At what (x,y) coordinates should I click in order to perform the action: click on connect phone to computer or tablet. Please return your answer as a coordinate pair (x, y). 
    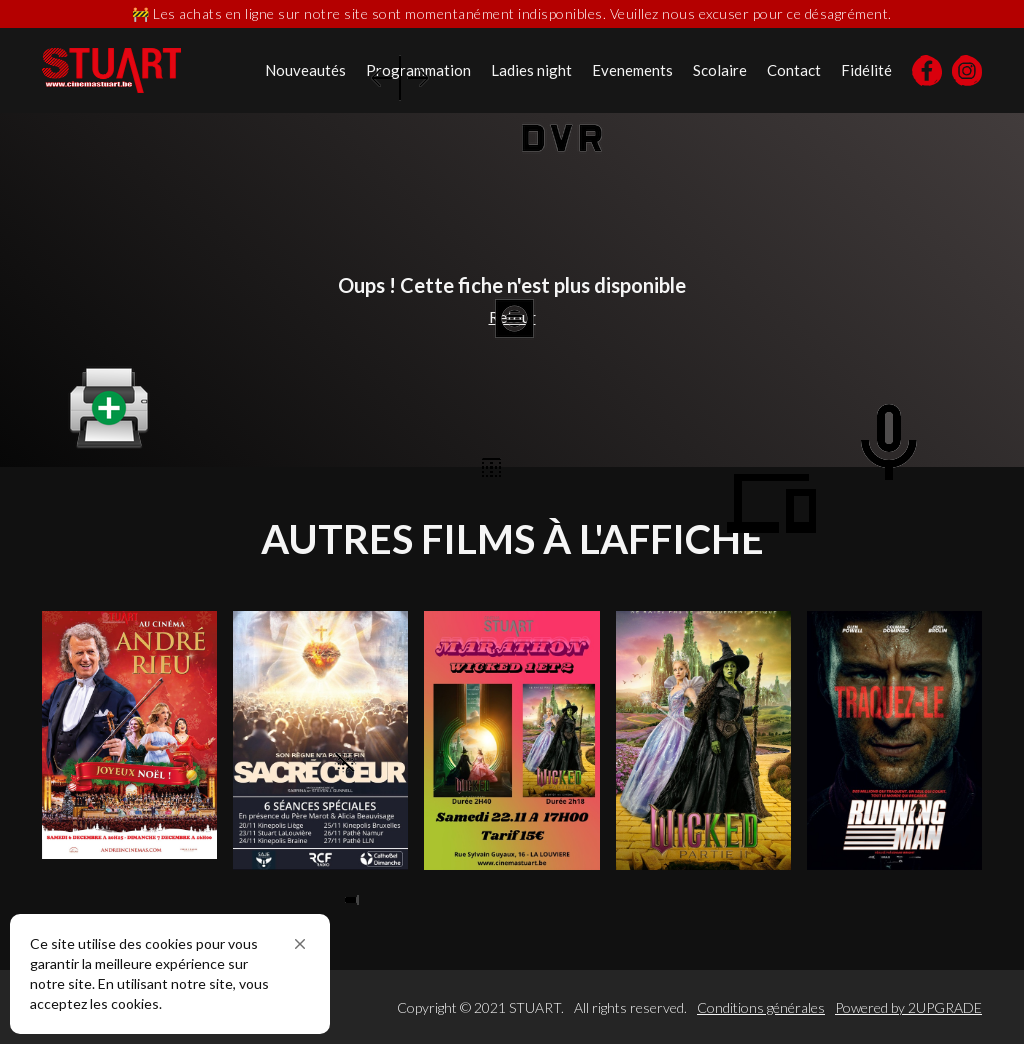
    Looking at the image, I should click on (771, 503).